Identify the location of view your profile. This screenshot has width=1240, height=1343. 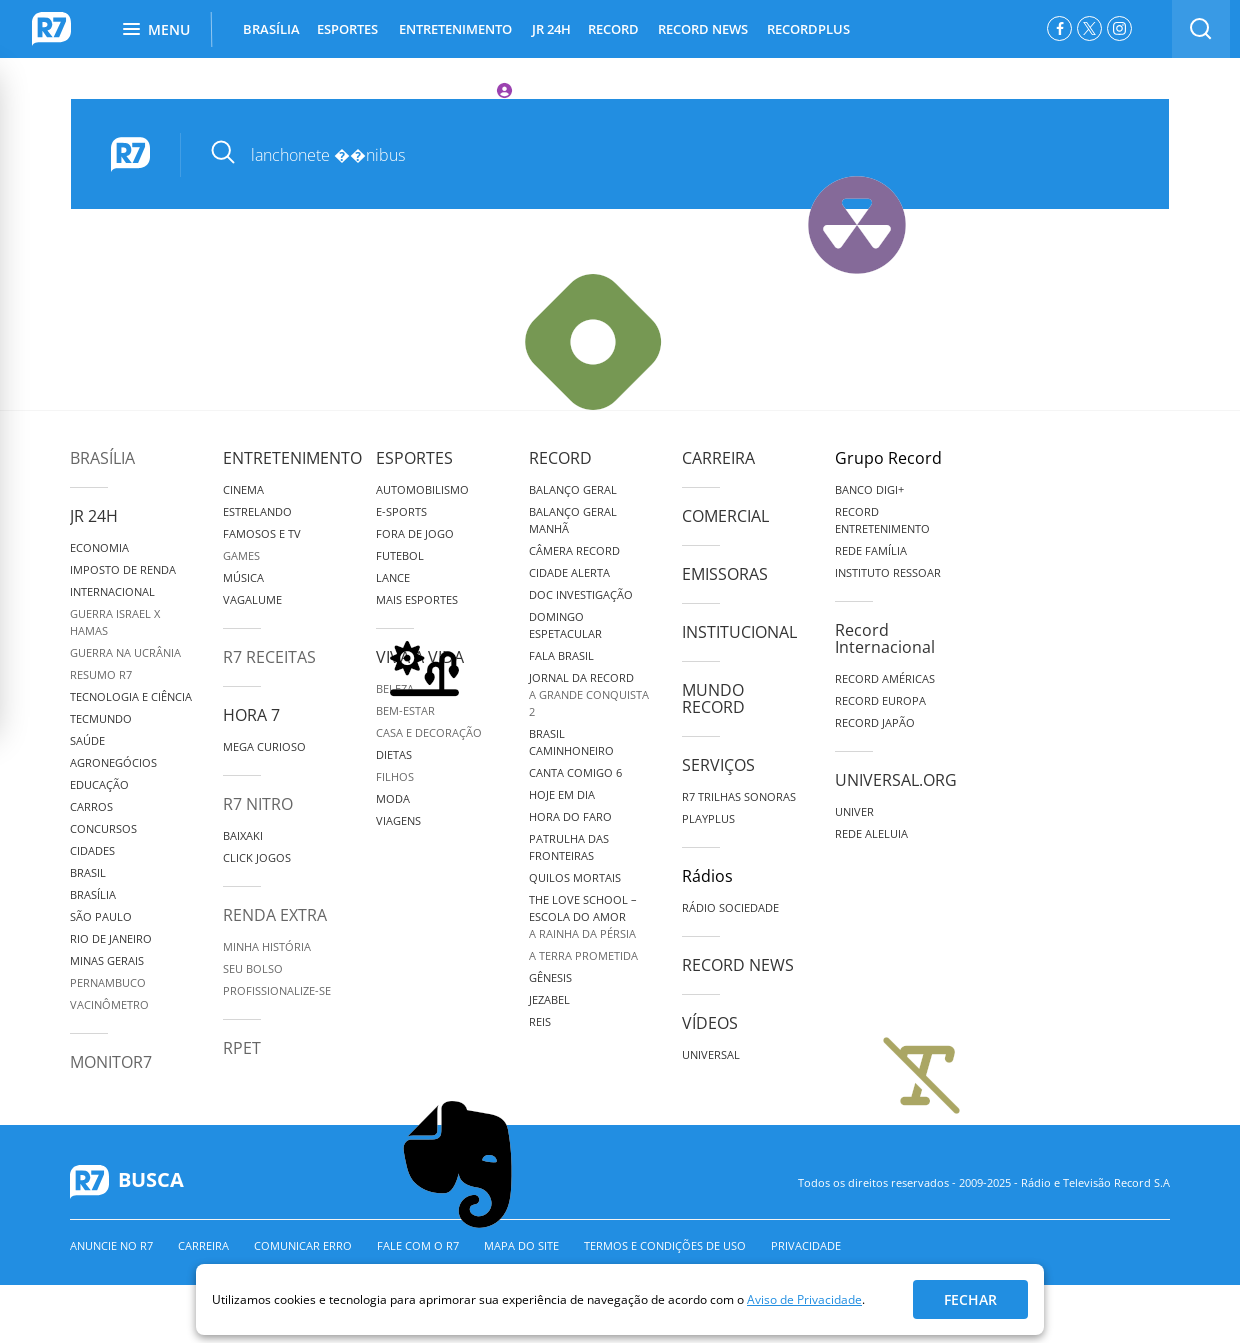
(504, 90).